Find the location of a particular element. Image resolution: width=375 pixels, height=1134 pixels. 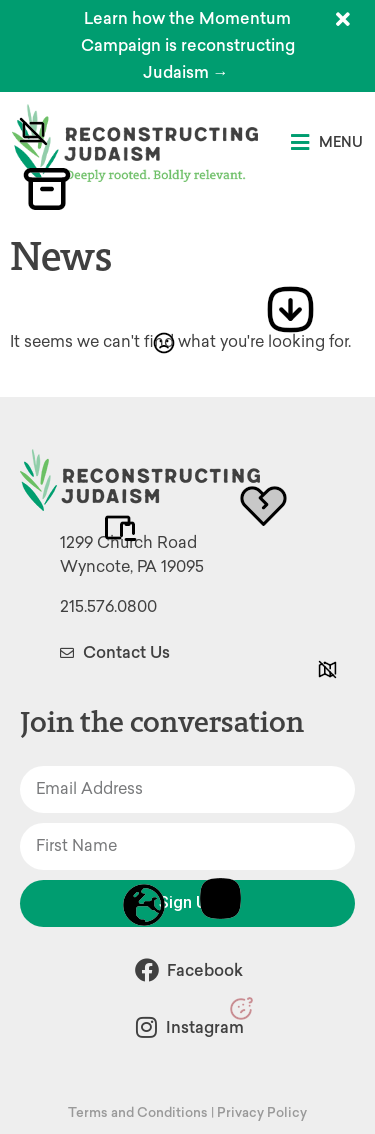

download file or content is located at coordinates (290, 309).